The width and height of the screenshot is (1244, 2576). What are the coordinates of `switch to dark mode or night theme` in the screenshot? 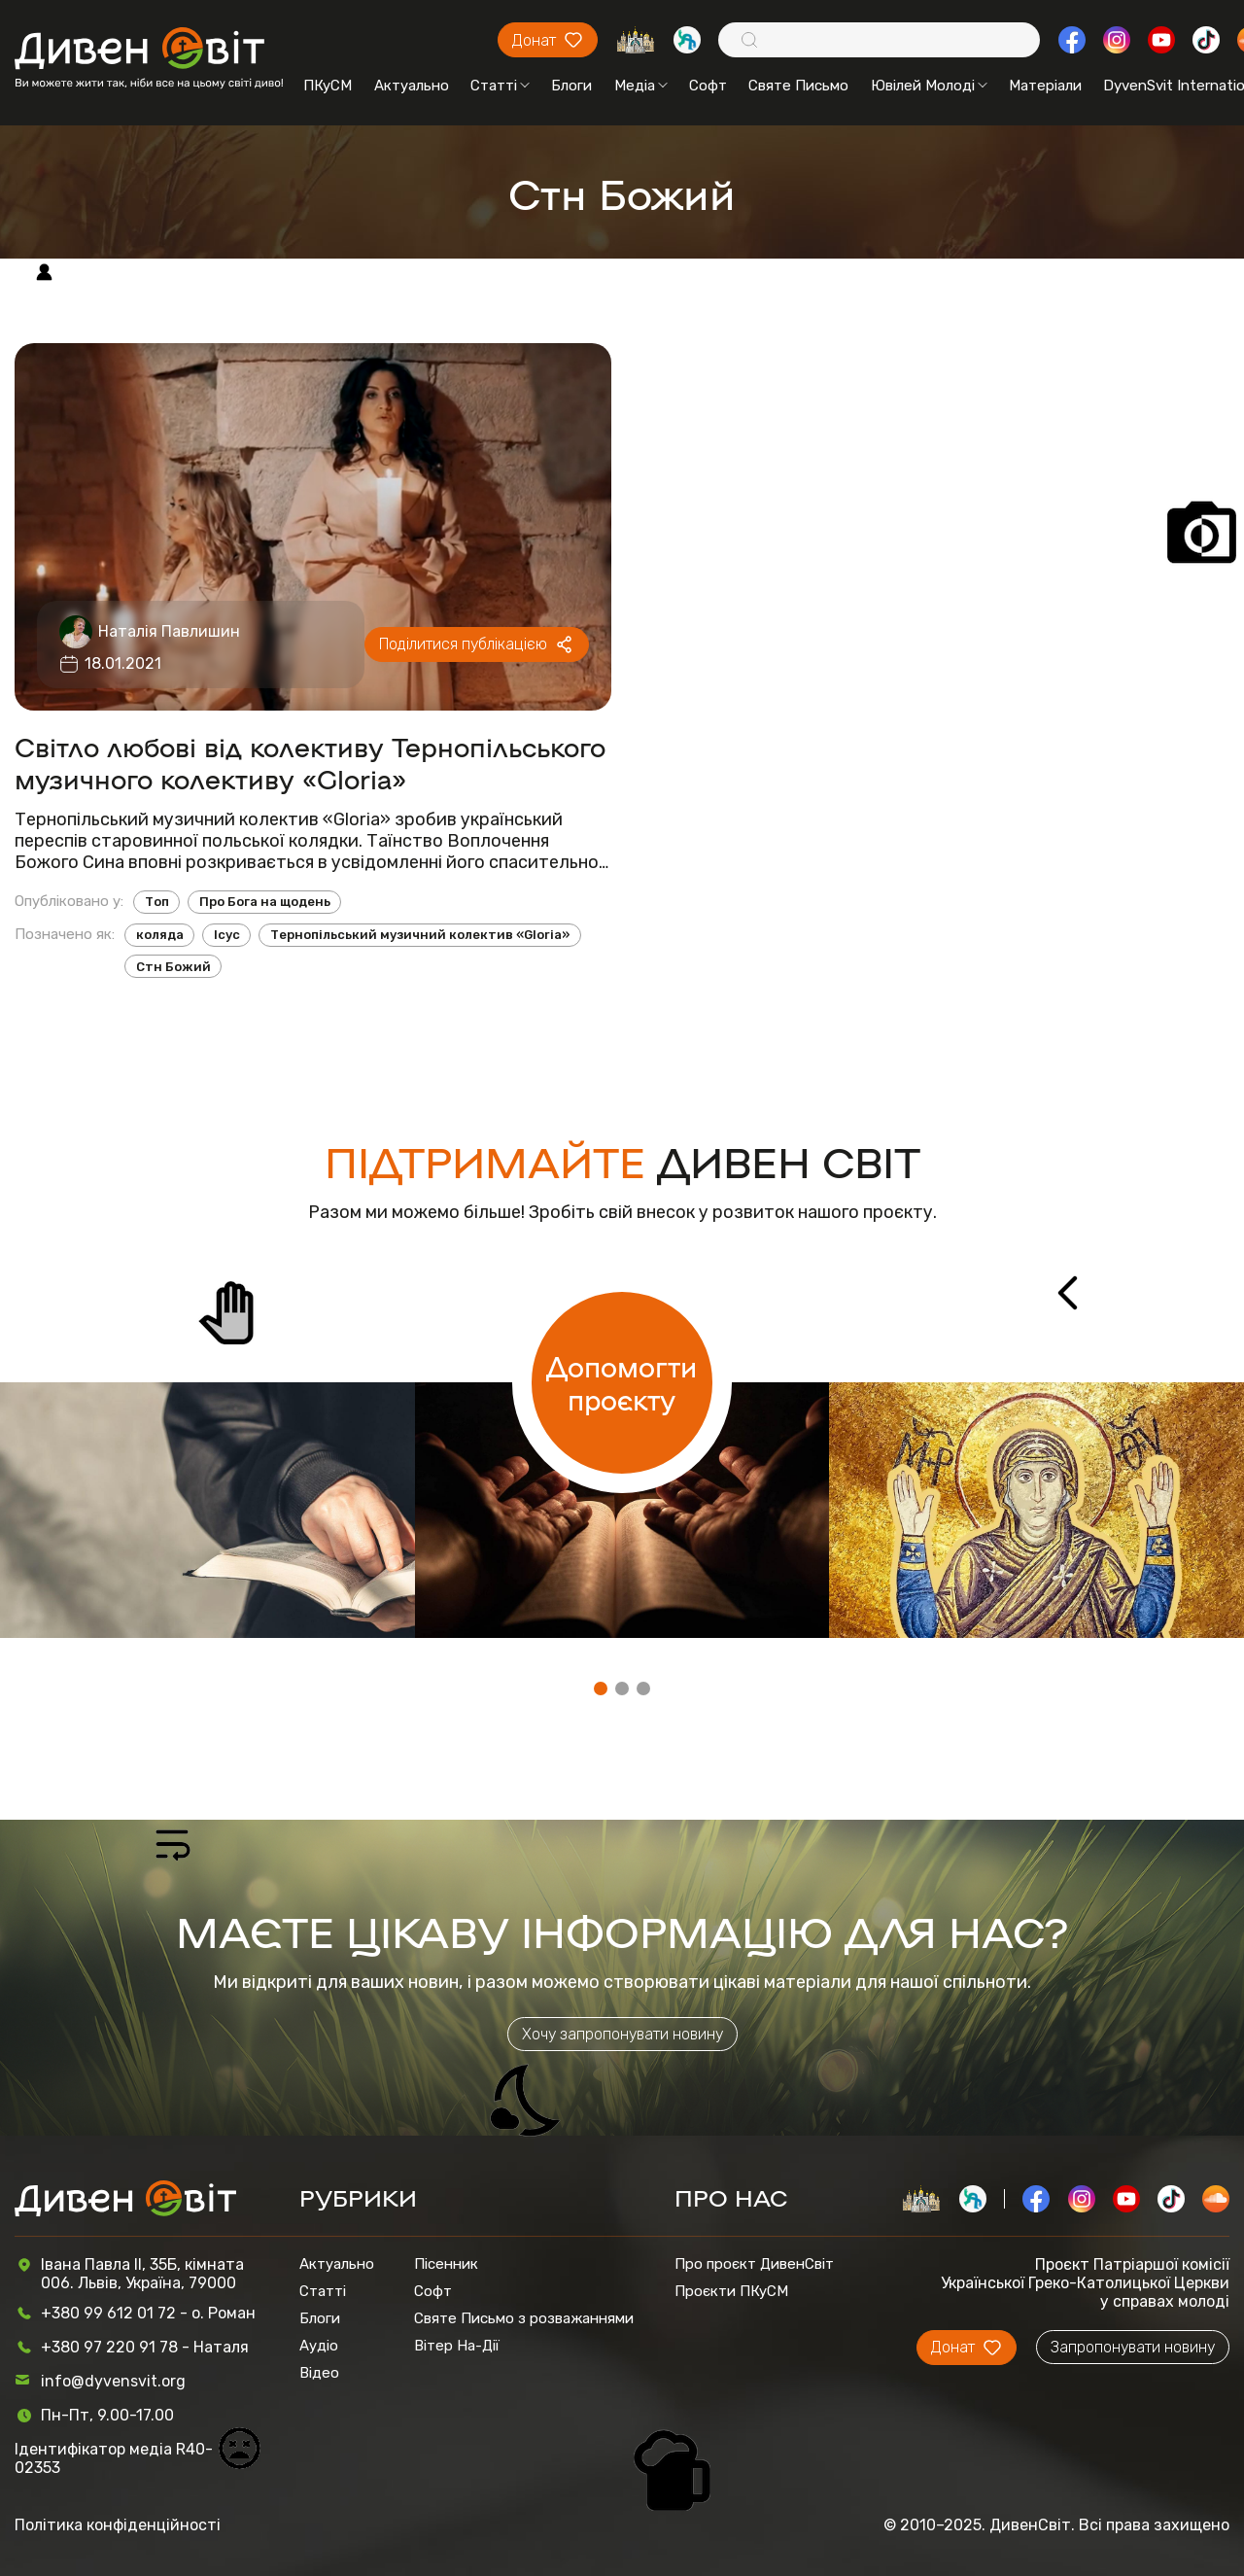 It's located at (530, 2100).